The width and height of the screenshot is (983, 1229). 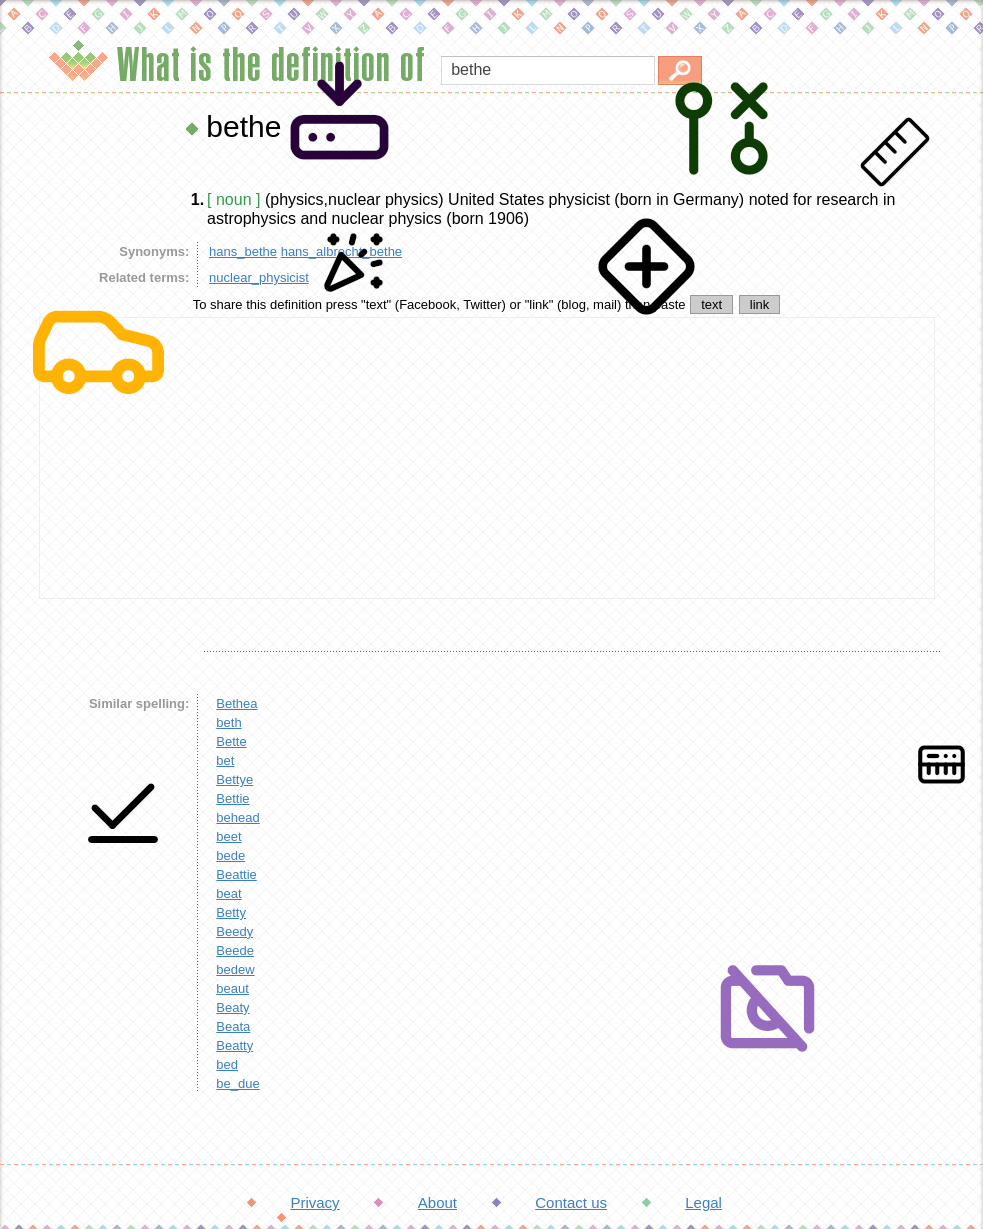 What do you see at coordinates (646, 266) in the screenshot?
I see `add to favorites or premium collection` at bounding box center [646, 266].